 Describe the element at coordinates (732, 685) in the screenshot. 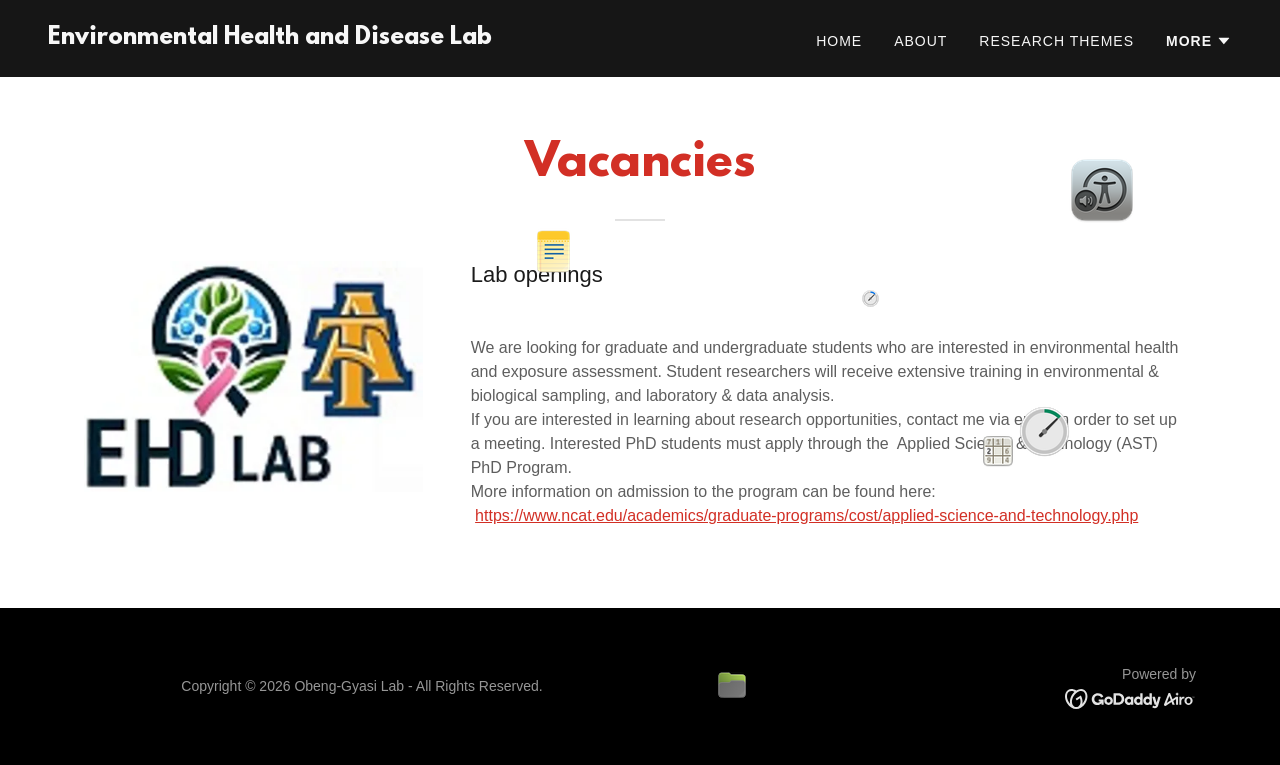

I see `an open folder displaying its contents` at that location.